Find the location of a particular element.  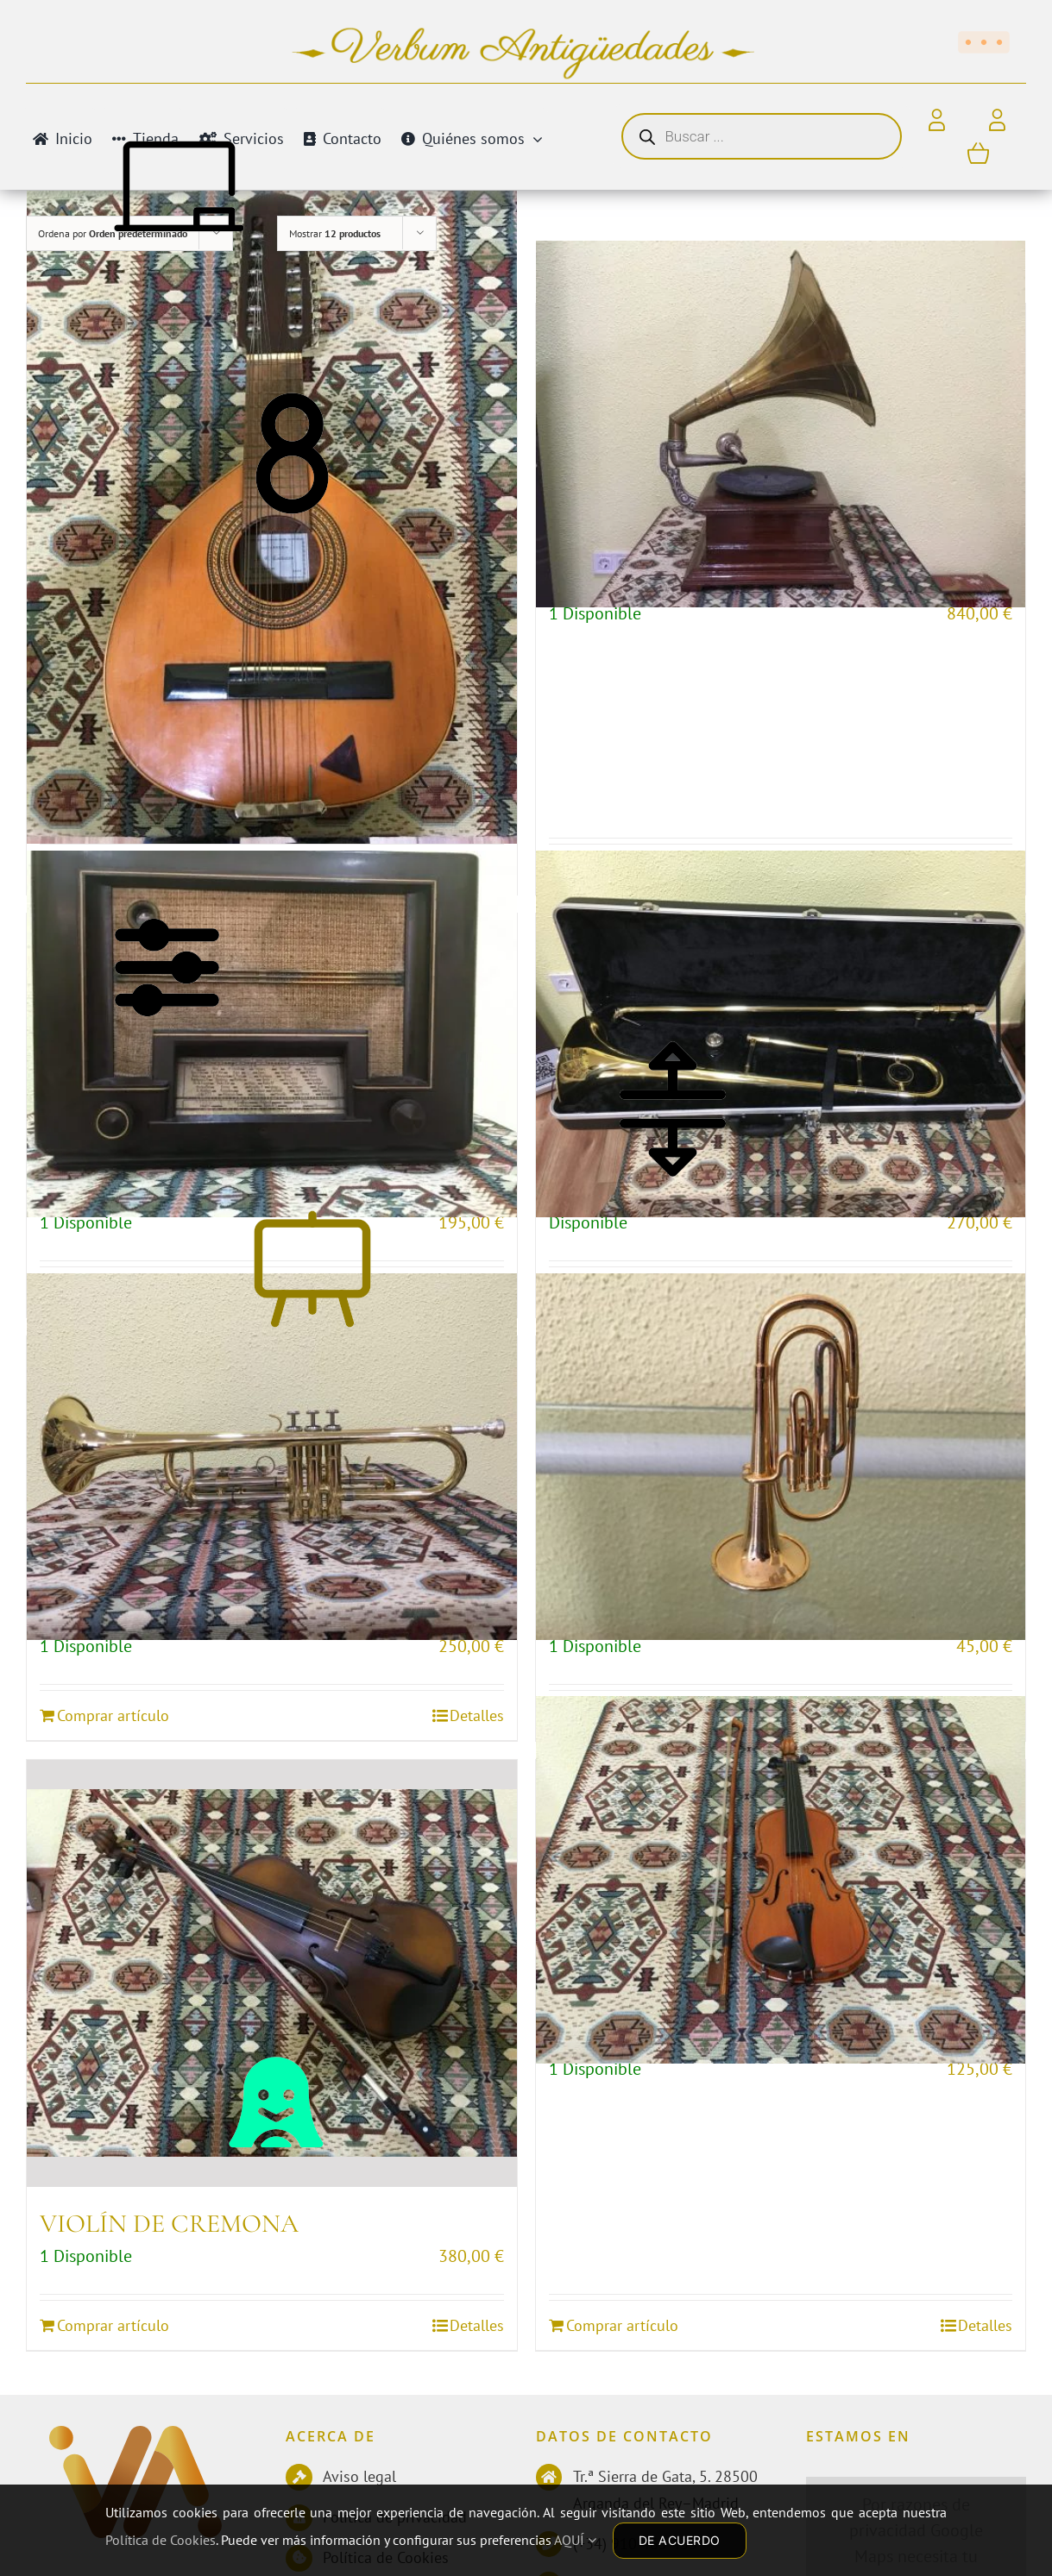

open whiteboard or presentation mode is located at coordinates (179, 188).